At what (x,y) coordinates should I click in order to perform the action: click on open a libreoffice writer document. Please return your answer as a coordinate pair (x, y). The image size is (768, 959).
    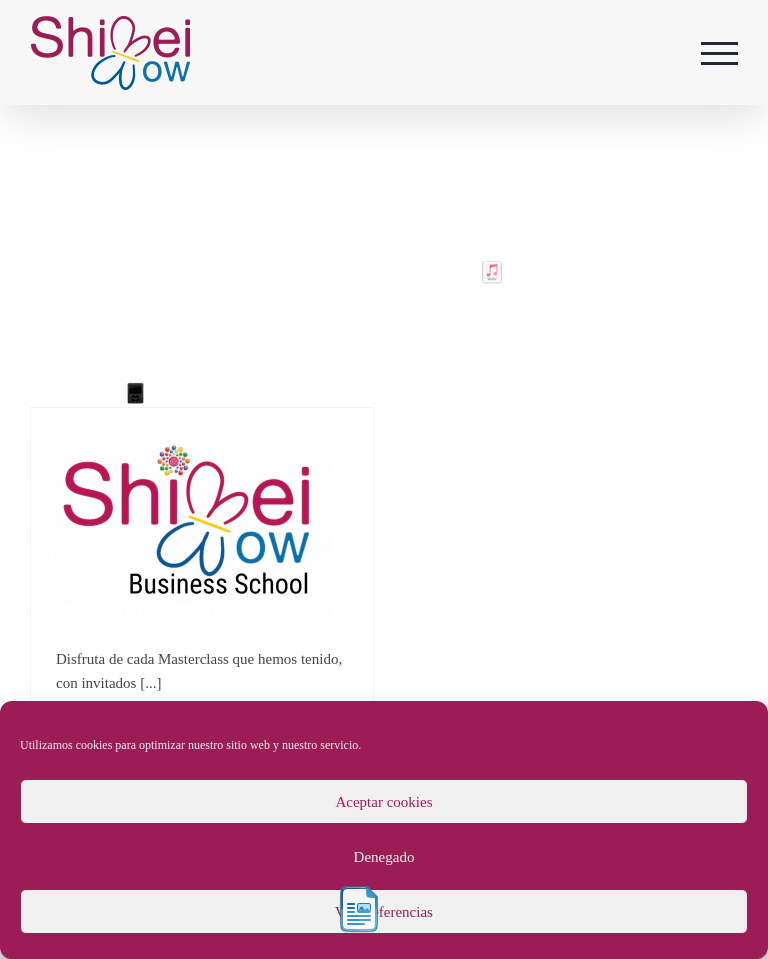
    Looking at the image, I should click on (359, 909).